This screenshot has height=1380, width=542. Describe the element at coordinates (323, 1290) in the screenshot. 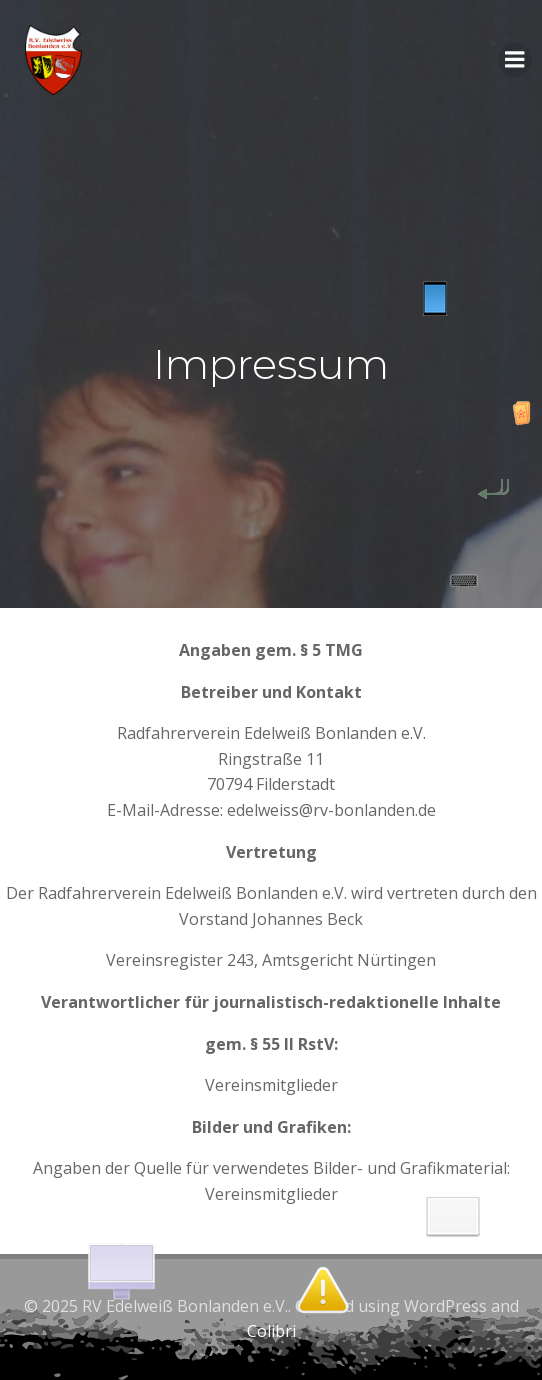

I see `open diagnostics reporter to view system issues` at that location.